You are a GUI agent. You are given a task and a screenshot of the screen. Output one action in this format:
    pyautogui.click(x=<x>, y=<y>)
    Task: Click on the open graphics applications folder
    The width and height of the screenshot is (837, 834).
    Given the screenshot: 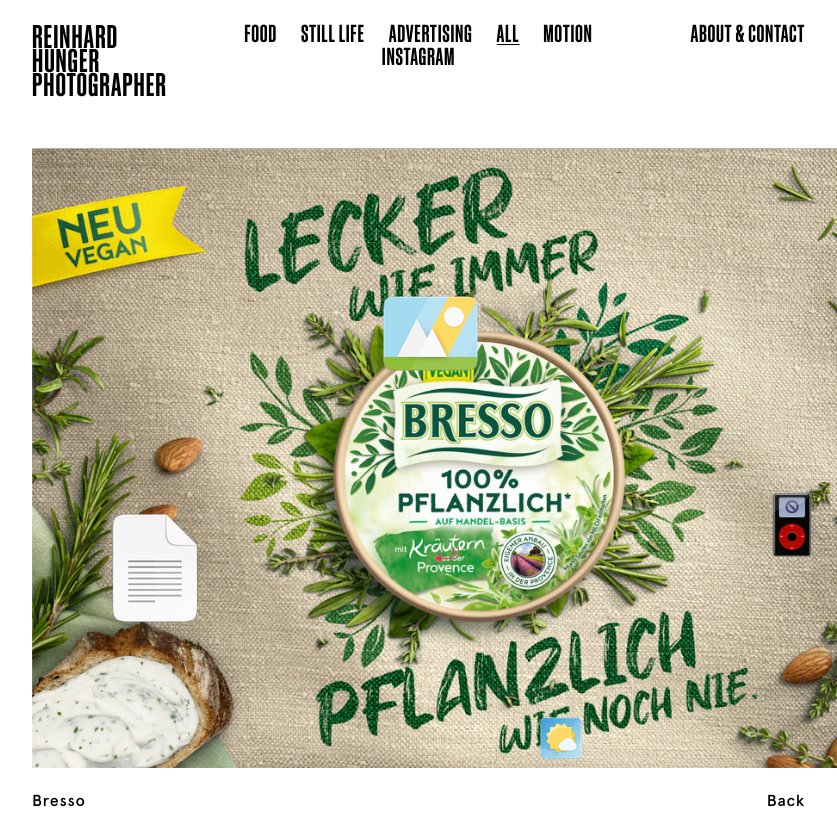 What is the action you would take?
    pyautogui.click(x=430, y=333)
    